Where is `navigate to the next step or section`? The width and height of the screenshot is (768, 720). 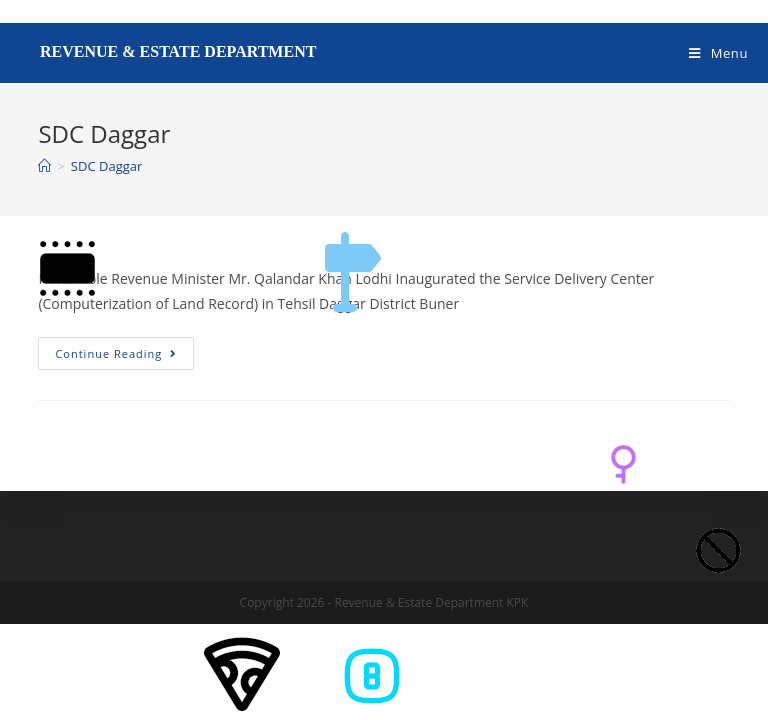
navigate to the next step or section is located at coordinates (353, 272).